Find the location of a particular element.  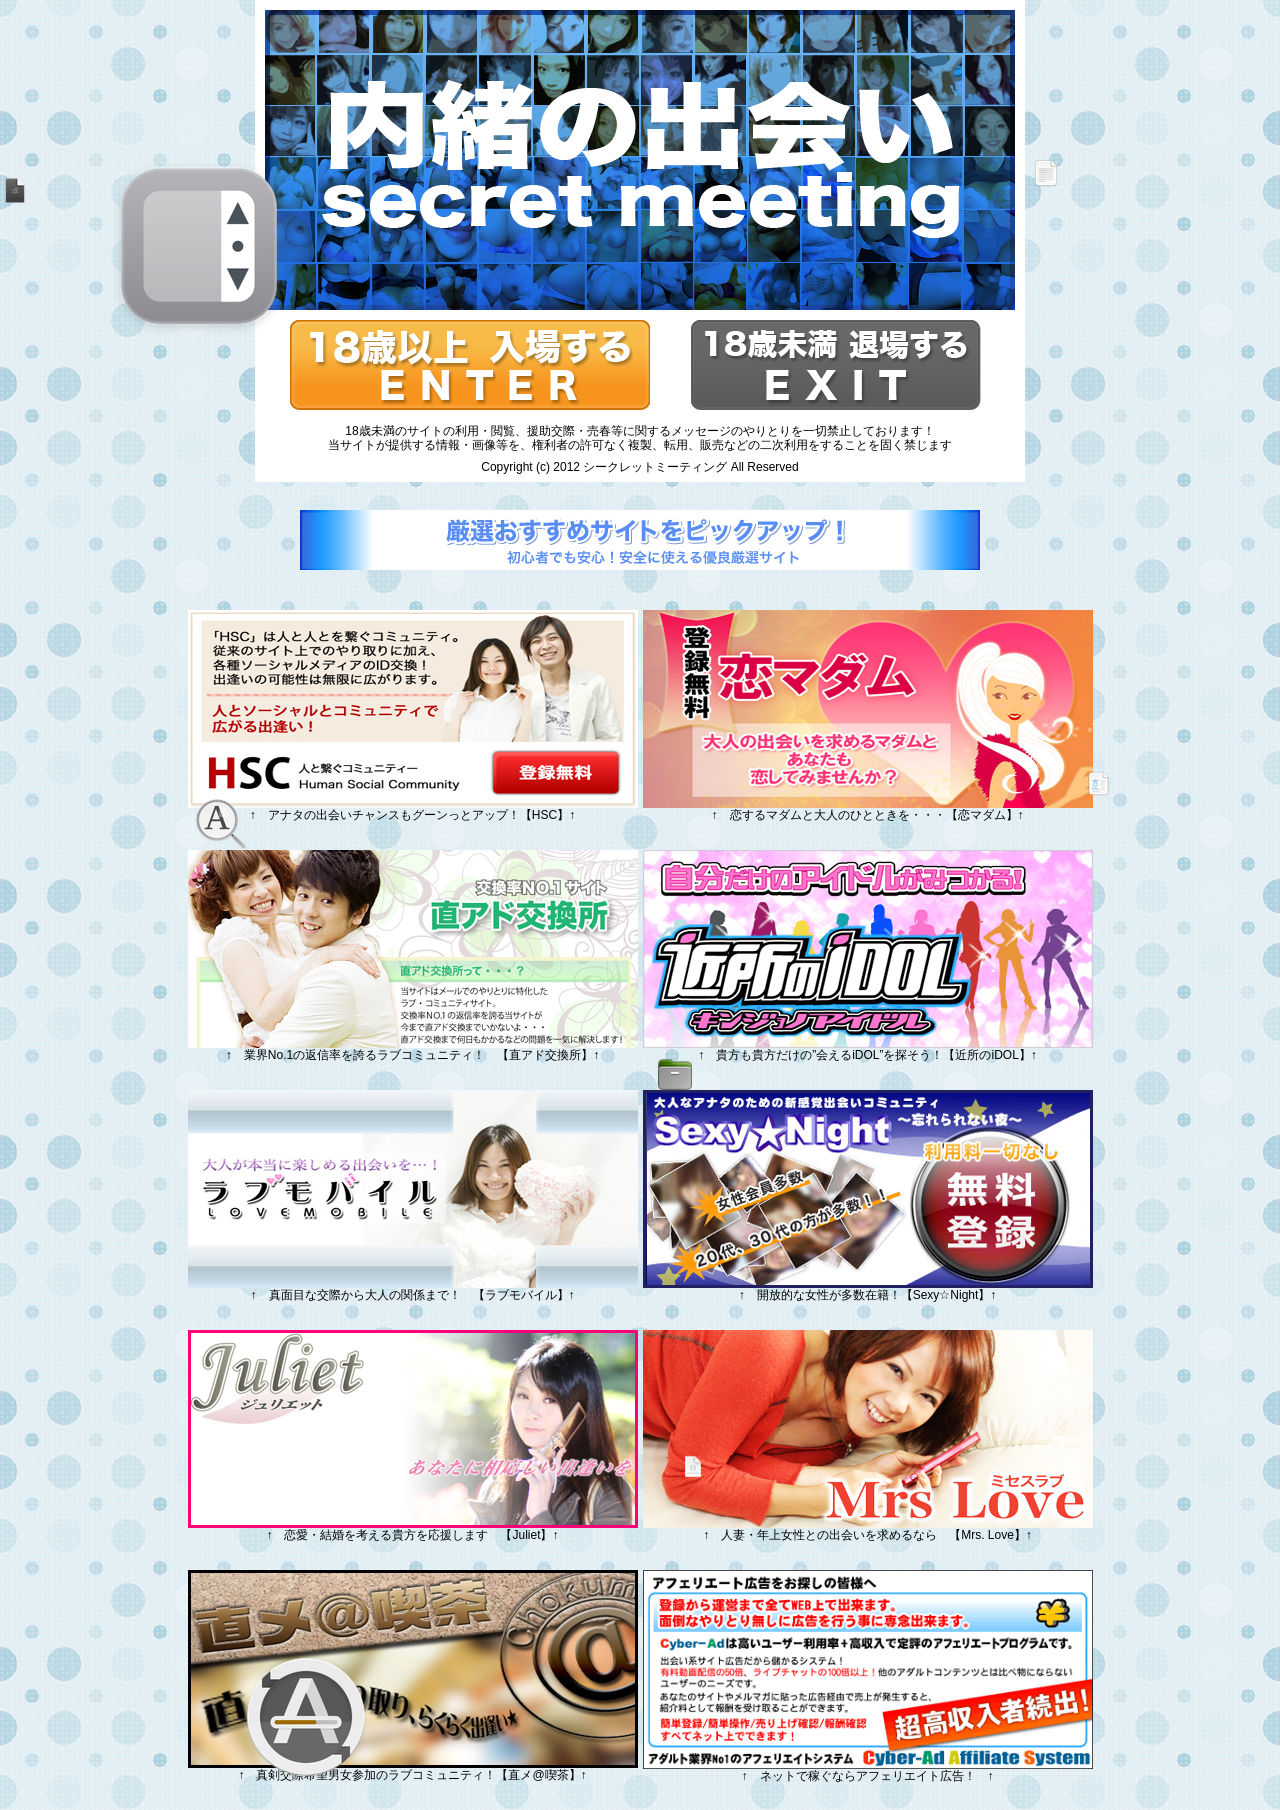

open the nautilus file manager is located at coordinates (675, 1074).